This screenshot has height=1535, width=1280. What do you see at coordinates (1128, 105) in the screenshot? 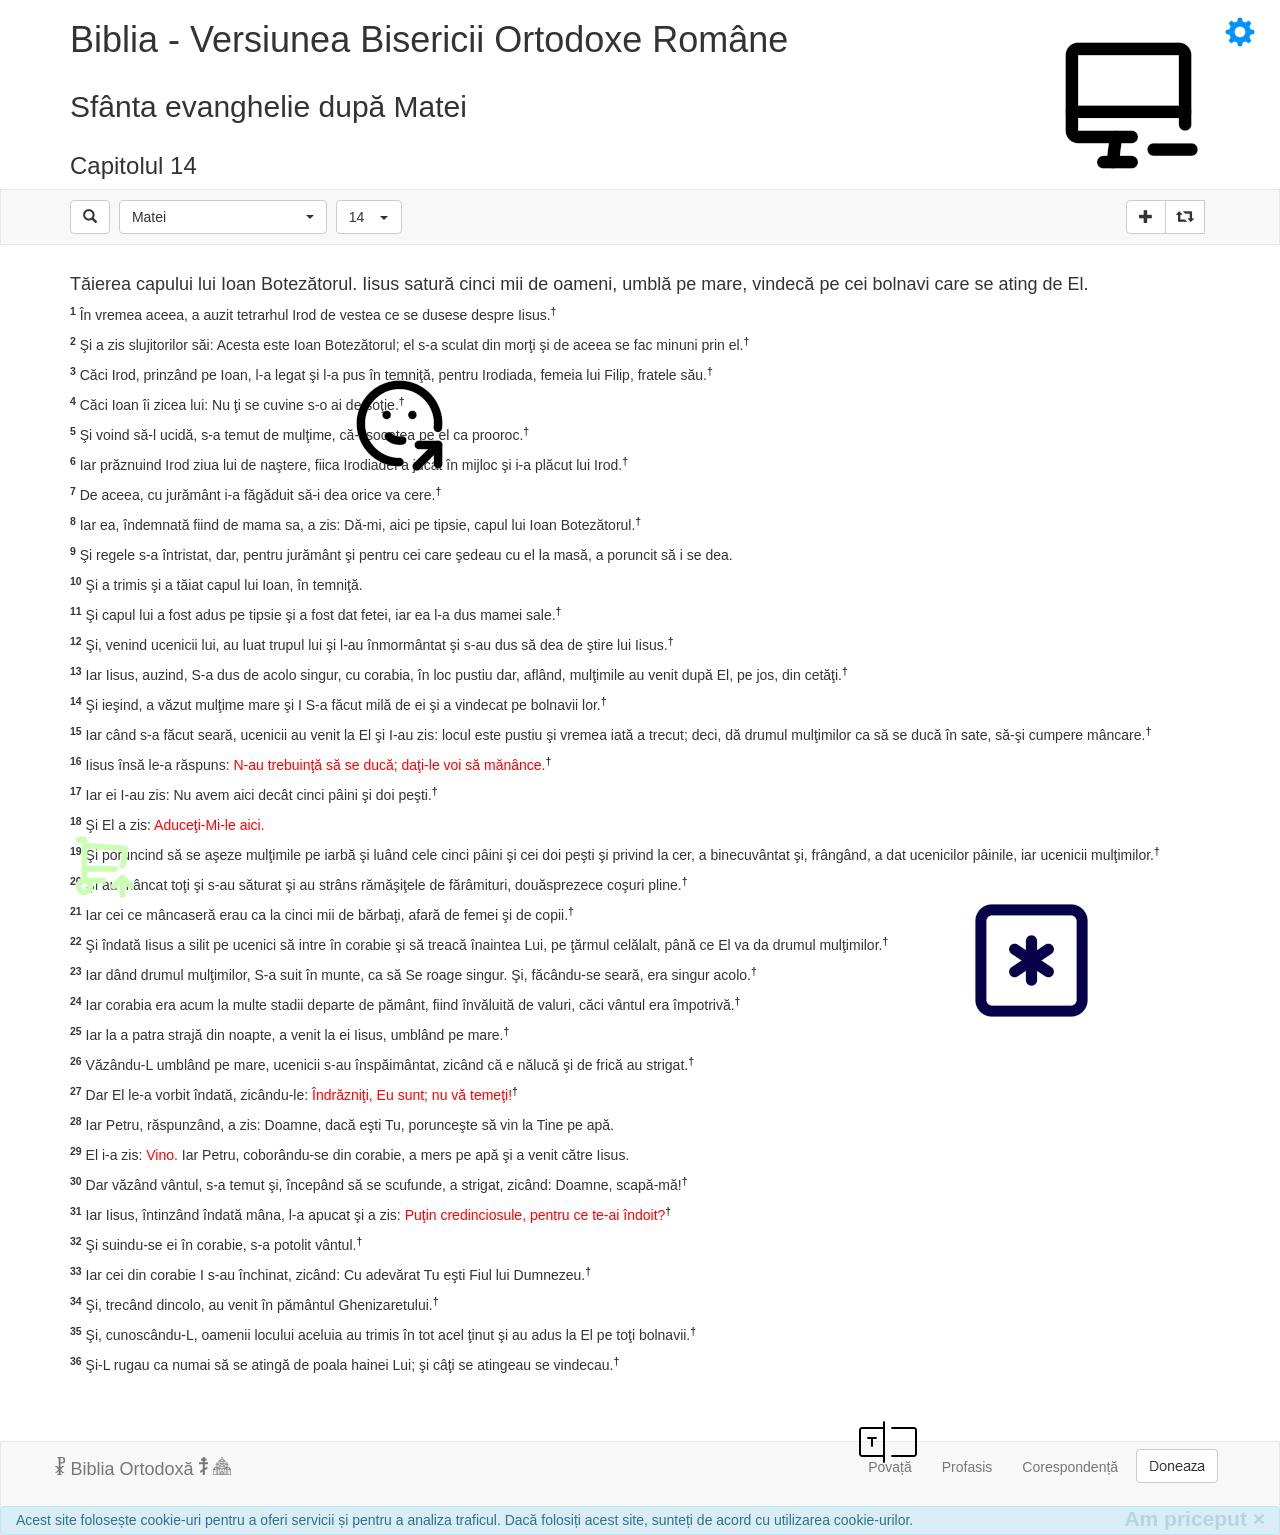
I see `remove a desktop device from your account` at bounding box center [1128, 105].